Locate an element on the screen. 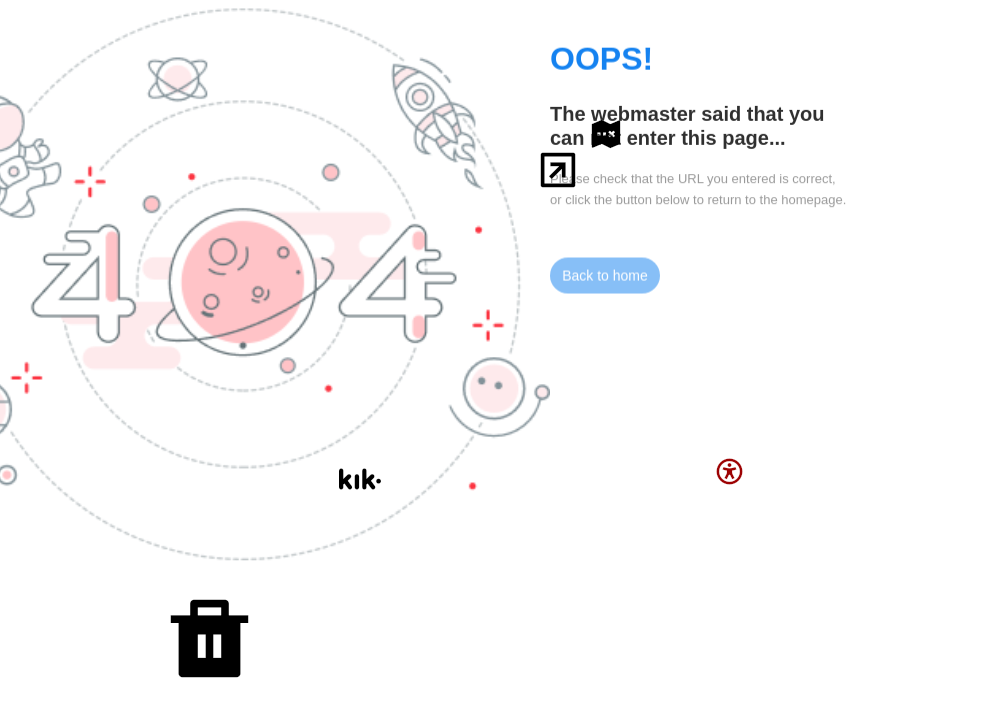 This screenshot has width=1000, height=720. open kik messenger app is located at coordinates (360, 479).